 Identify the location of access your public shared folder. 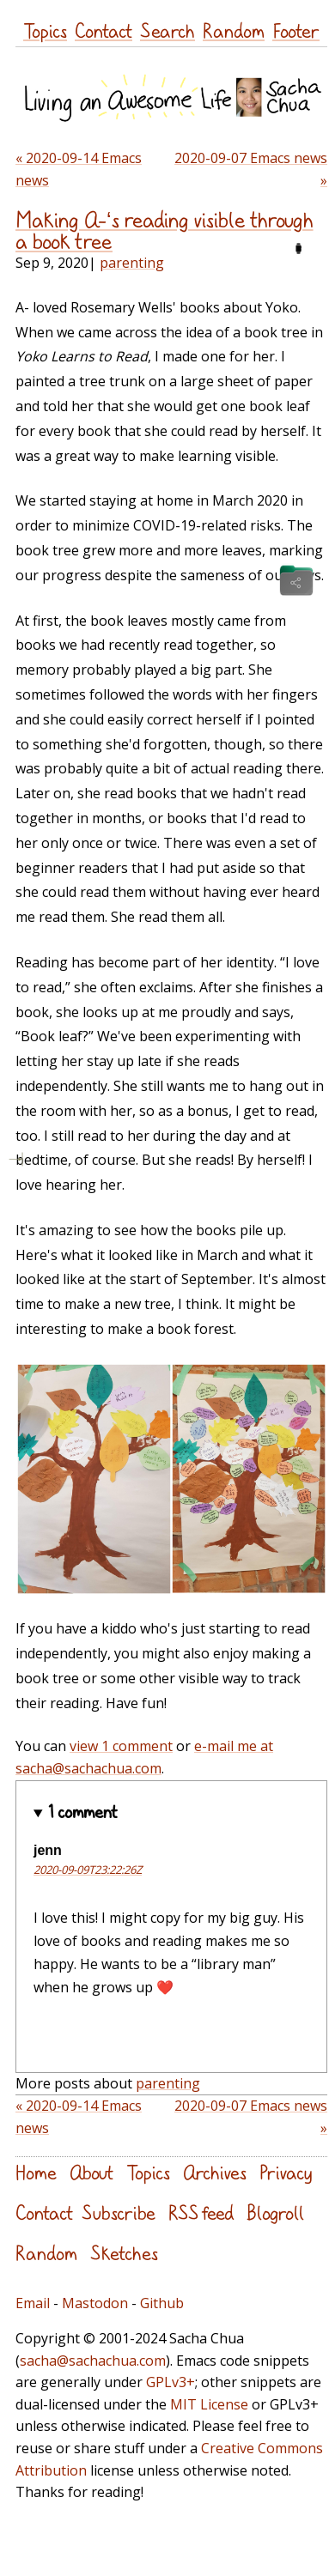
(296, 580).